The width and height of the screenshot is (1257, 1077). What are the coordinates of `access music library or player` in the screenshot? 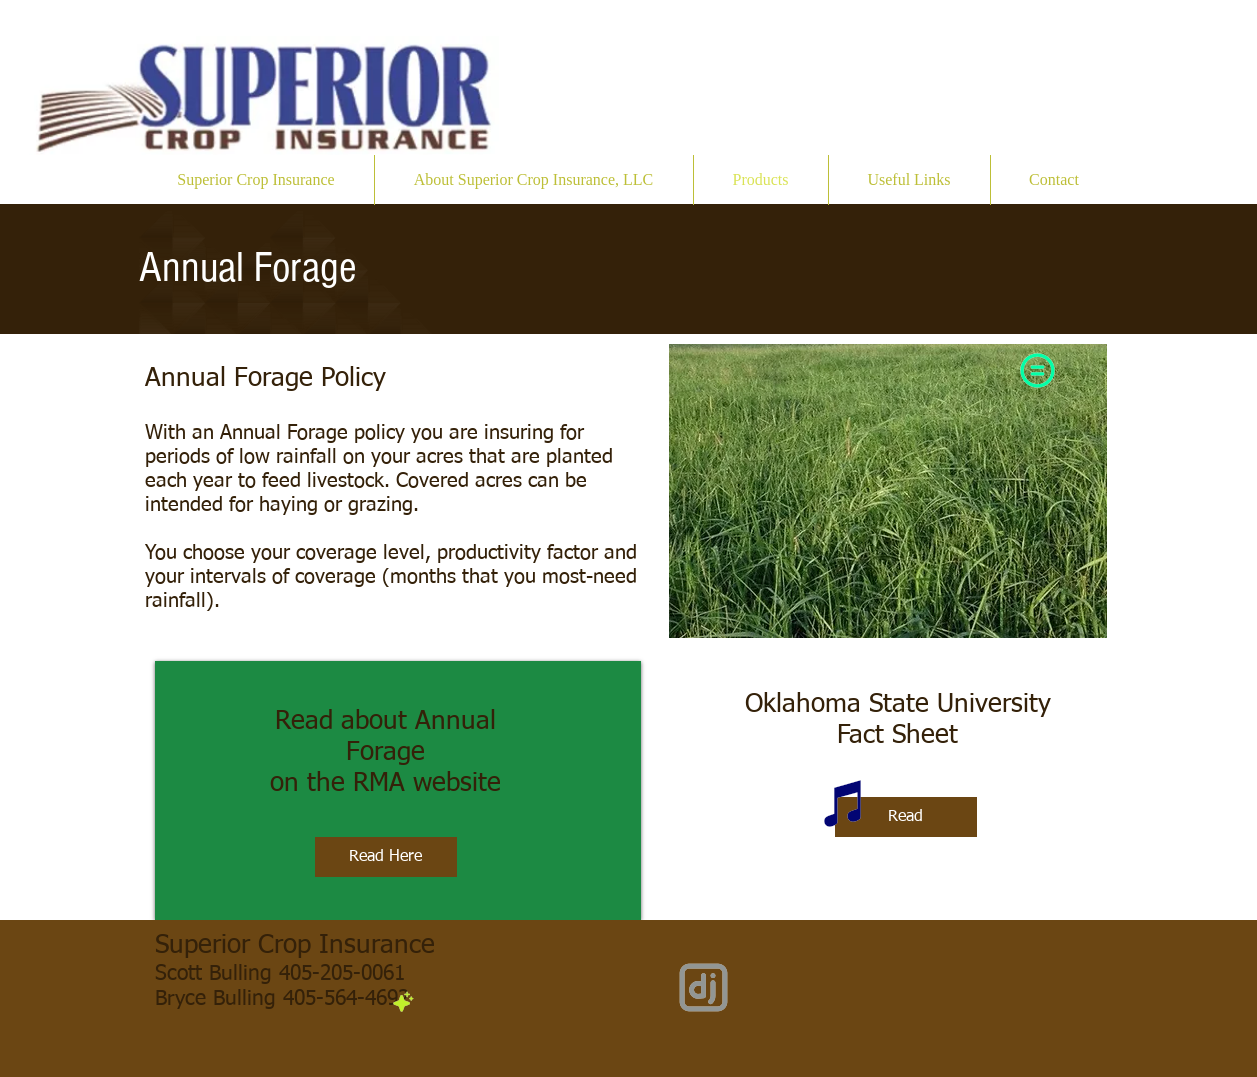 It's located at (842, 803).